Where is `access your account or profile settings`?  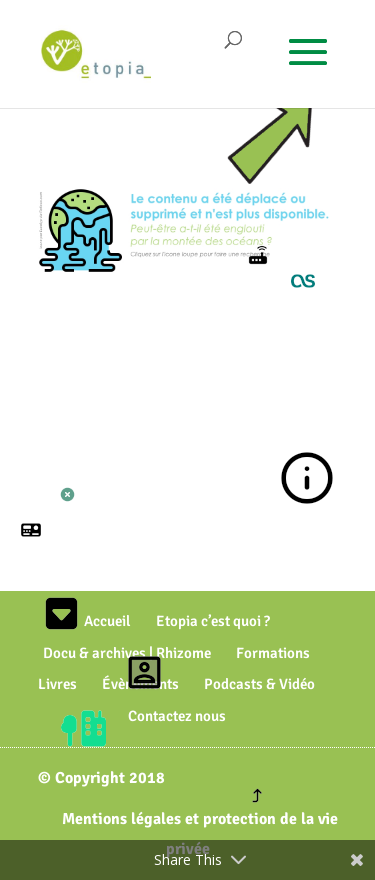
access your account or profile settings is located at coordinates (144, 672).